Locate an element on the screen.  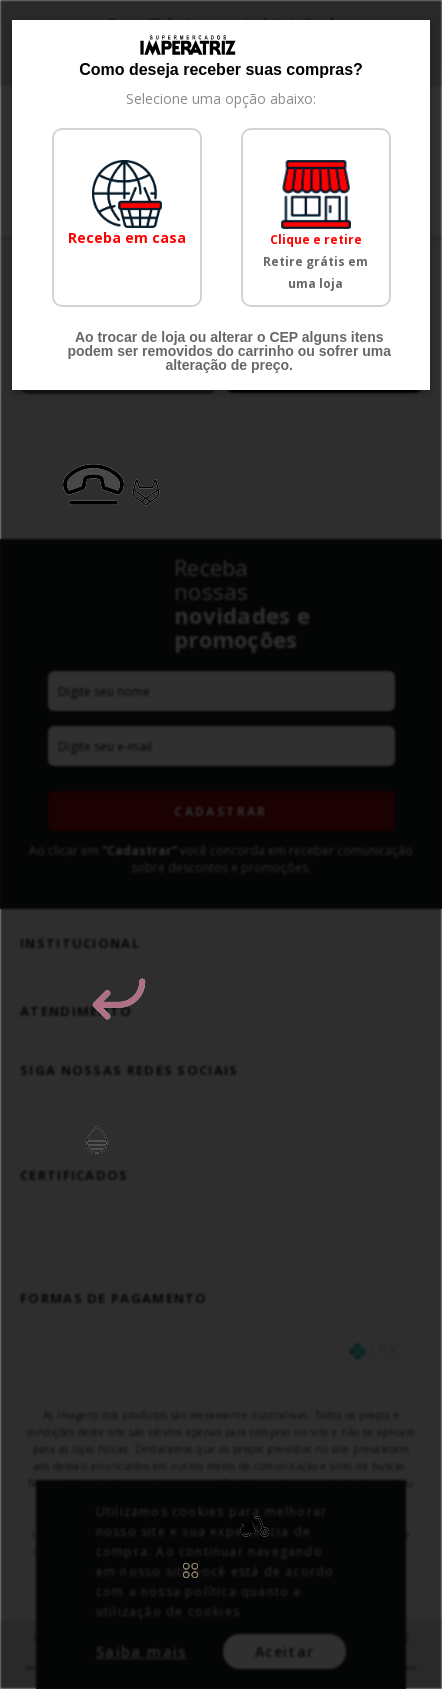
select moped or scooter delivery is located at coordinates (254, 1527).